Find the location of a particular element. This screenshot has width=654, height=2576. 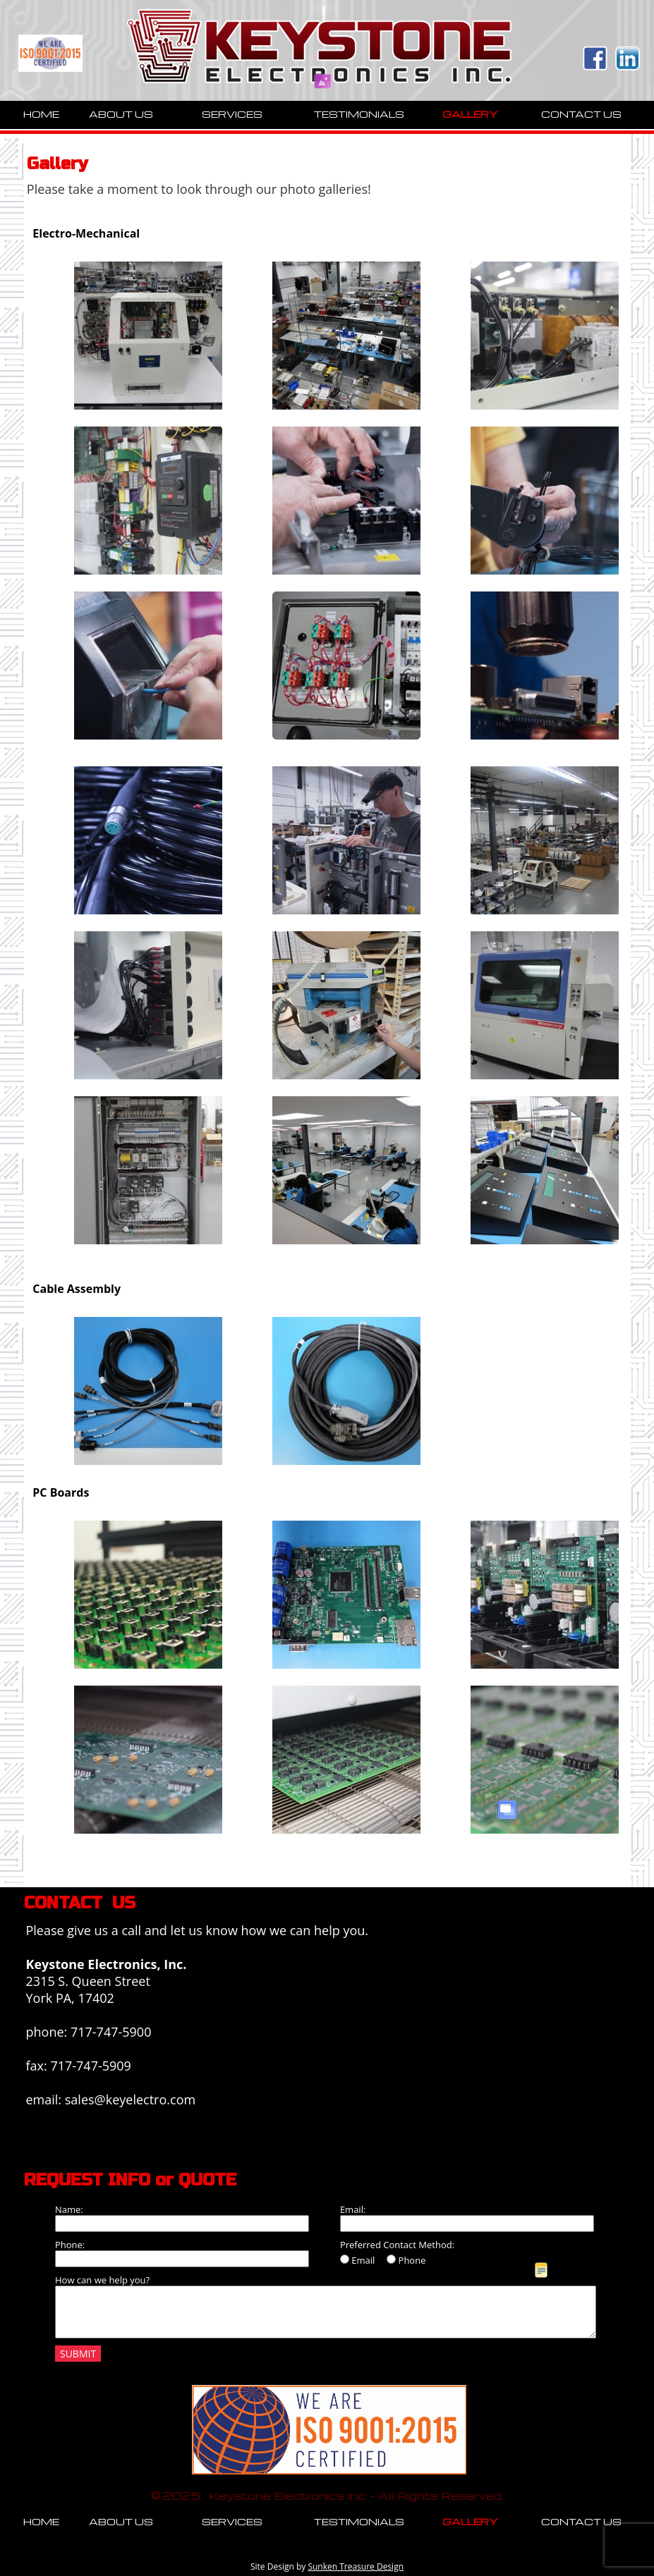

open the notes application is located at coordinates (541, 2270).